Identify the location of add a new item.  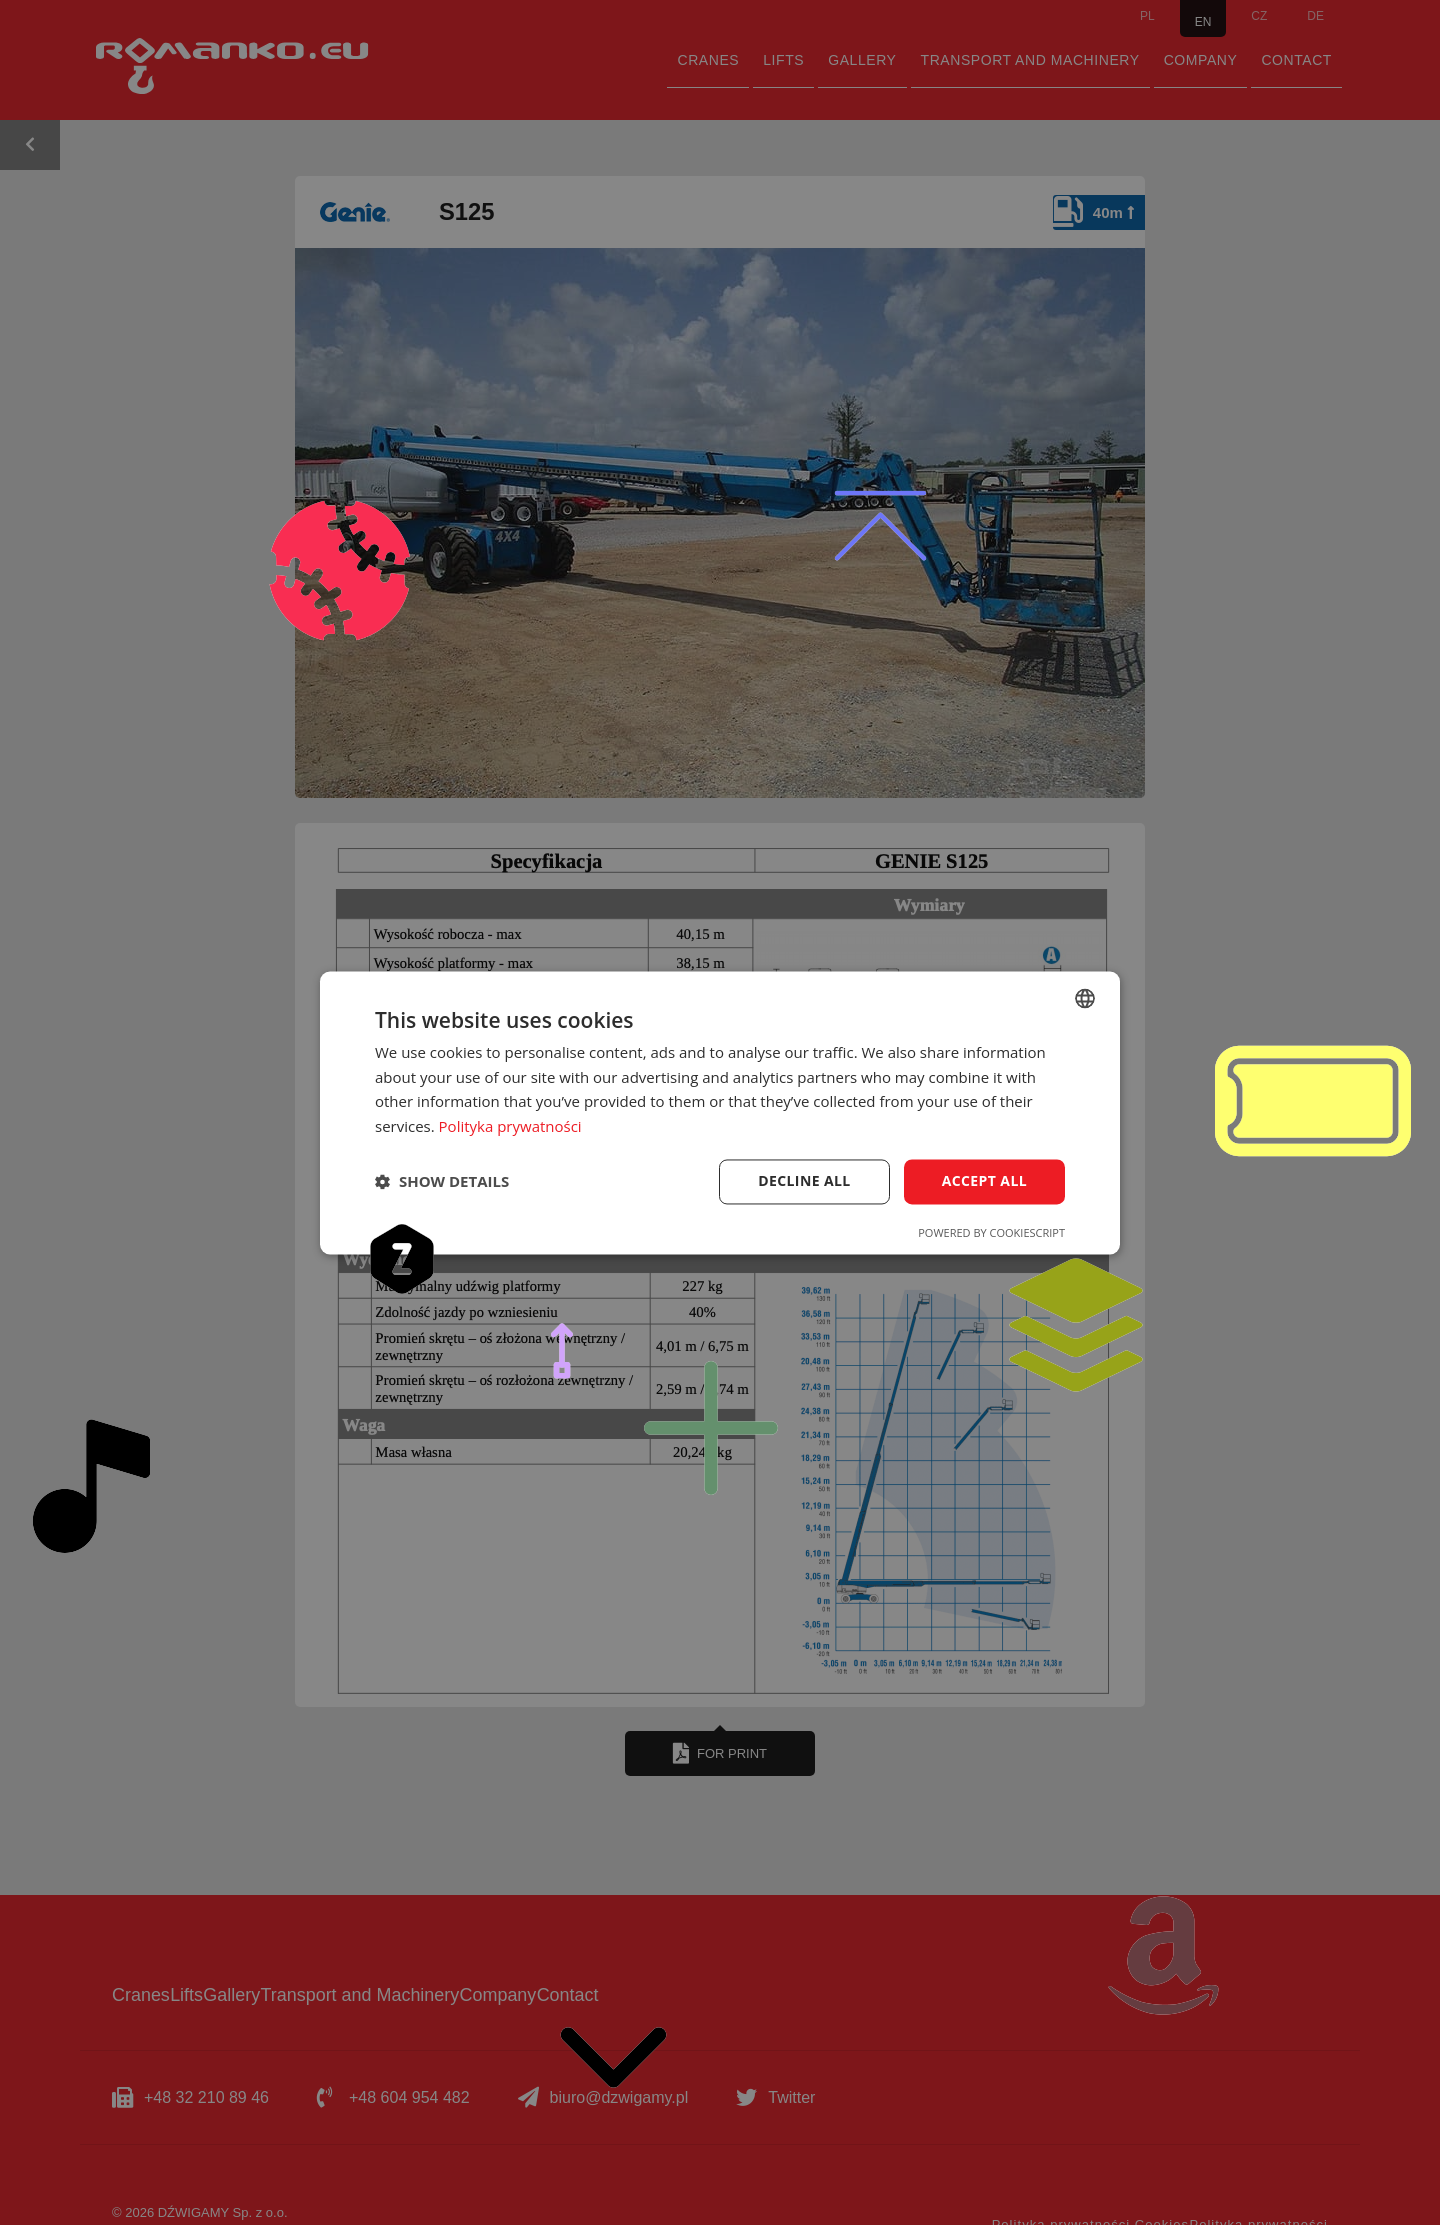
(711, 1428).